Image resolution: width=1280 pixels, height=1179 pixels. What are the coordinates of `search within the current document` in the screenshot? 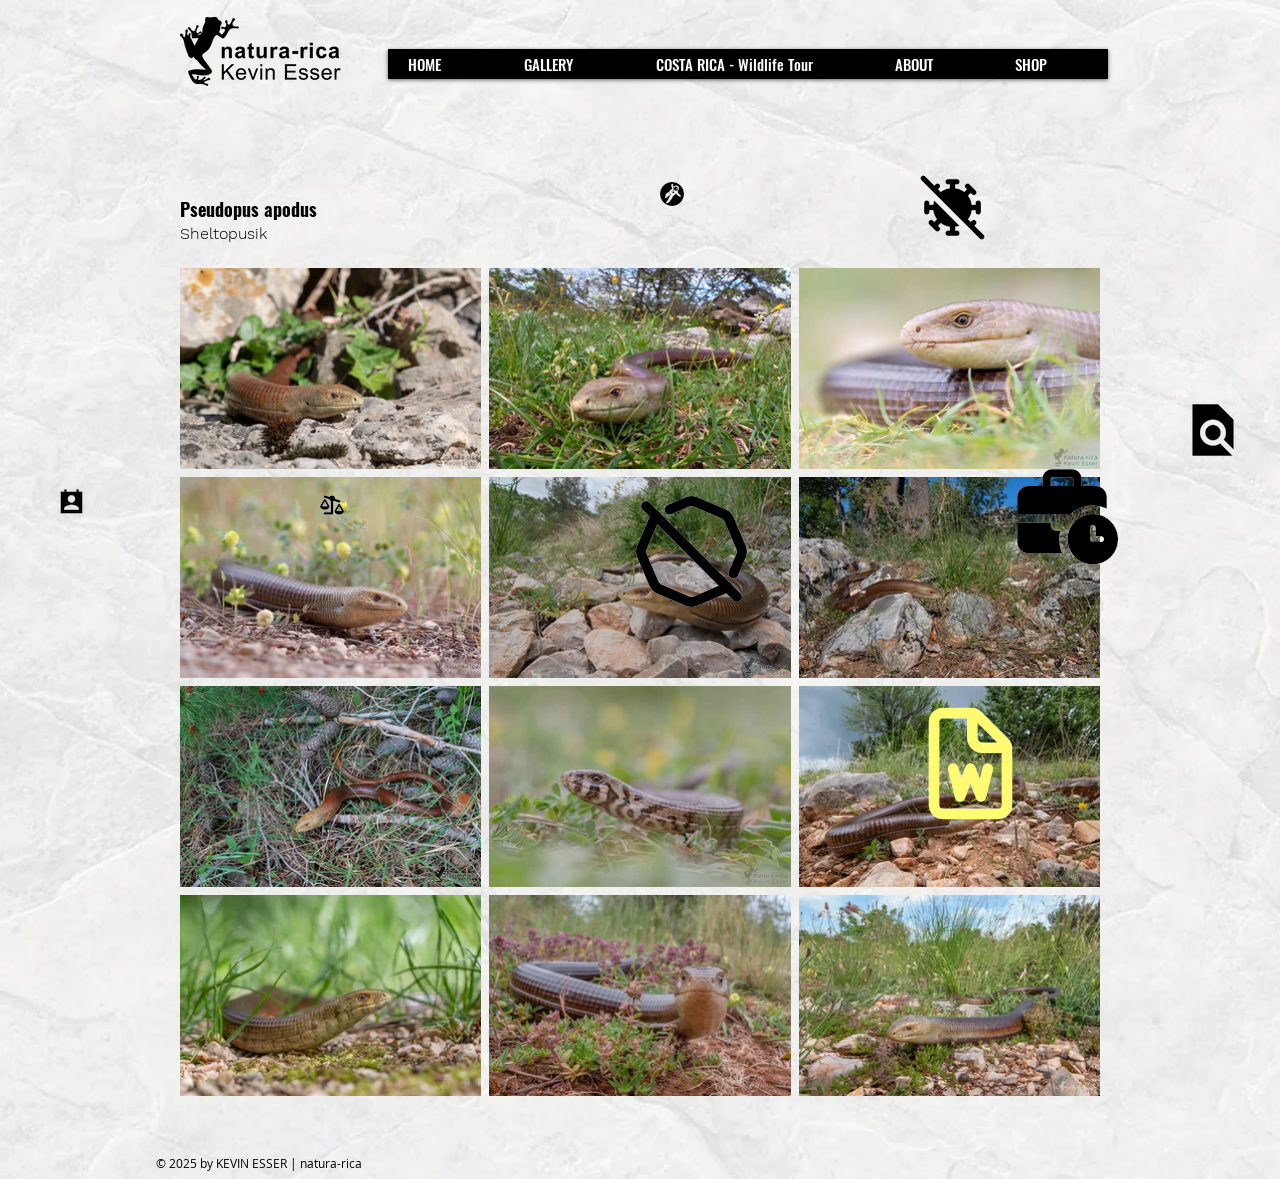 It's located at (1213, 430).